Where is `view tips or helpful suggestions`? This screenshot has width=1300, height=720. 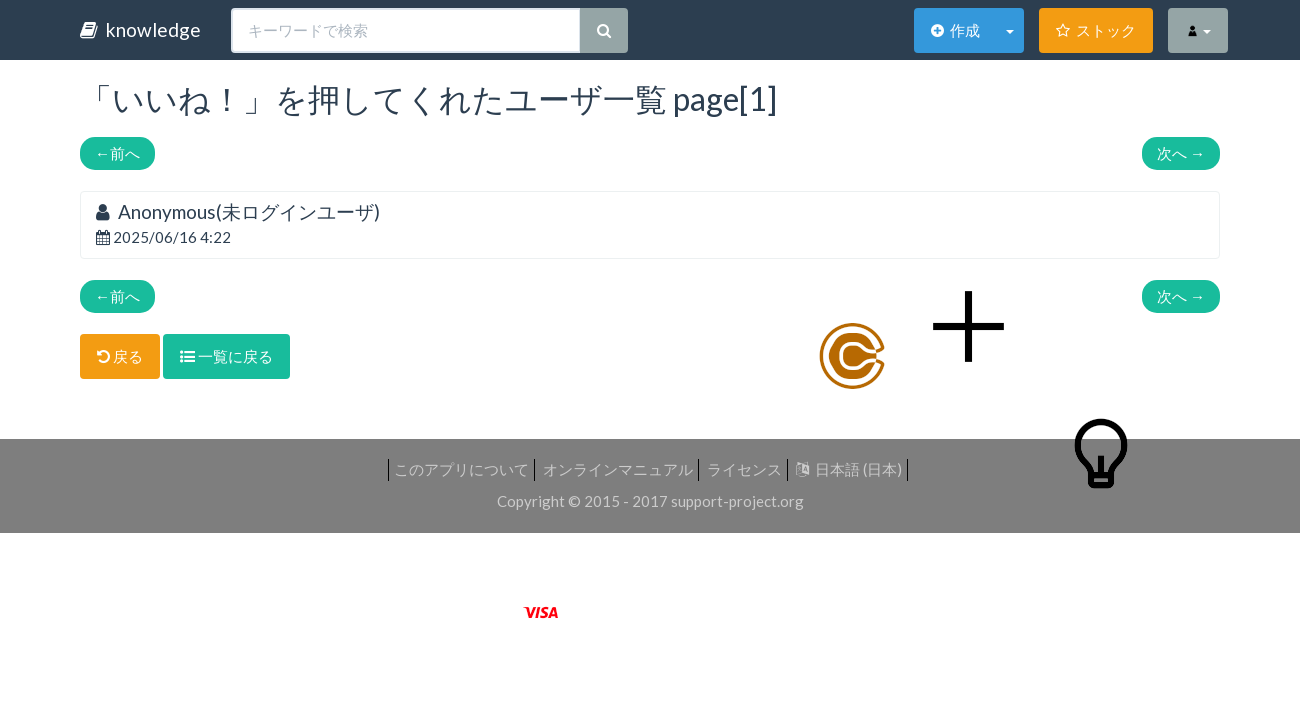
view tips or helpful suggestions is located at coordinates (1101, 452).